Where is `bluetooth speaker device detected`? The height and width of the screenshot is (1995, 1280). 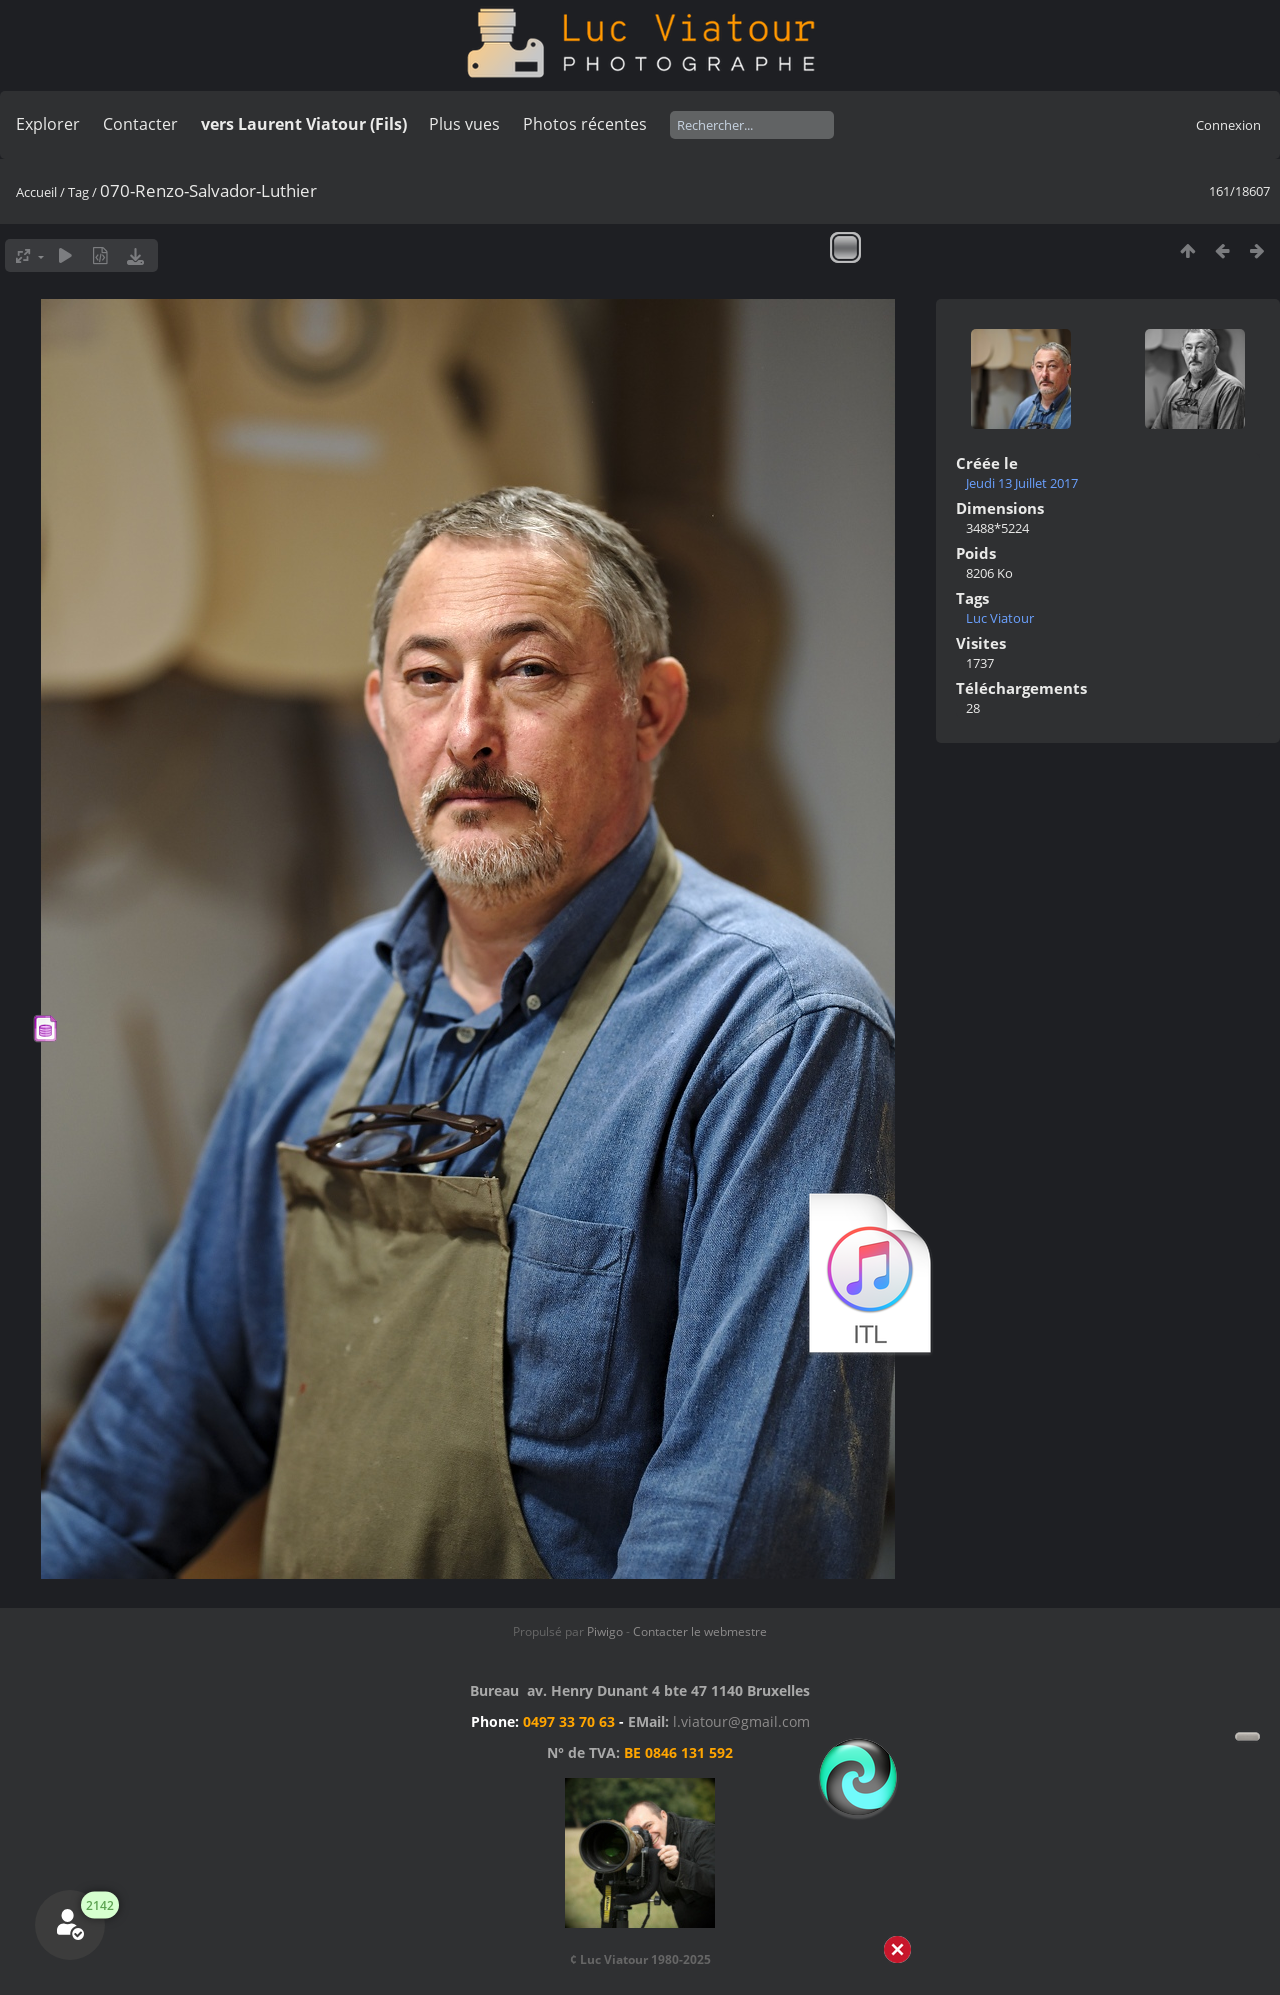
bluetooth speaker device detected is located at coordinates (1247, 1736).